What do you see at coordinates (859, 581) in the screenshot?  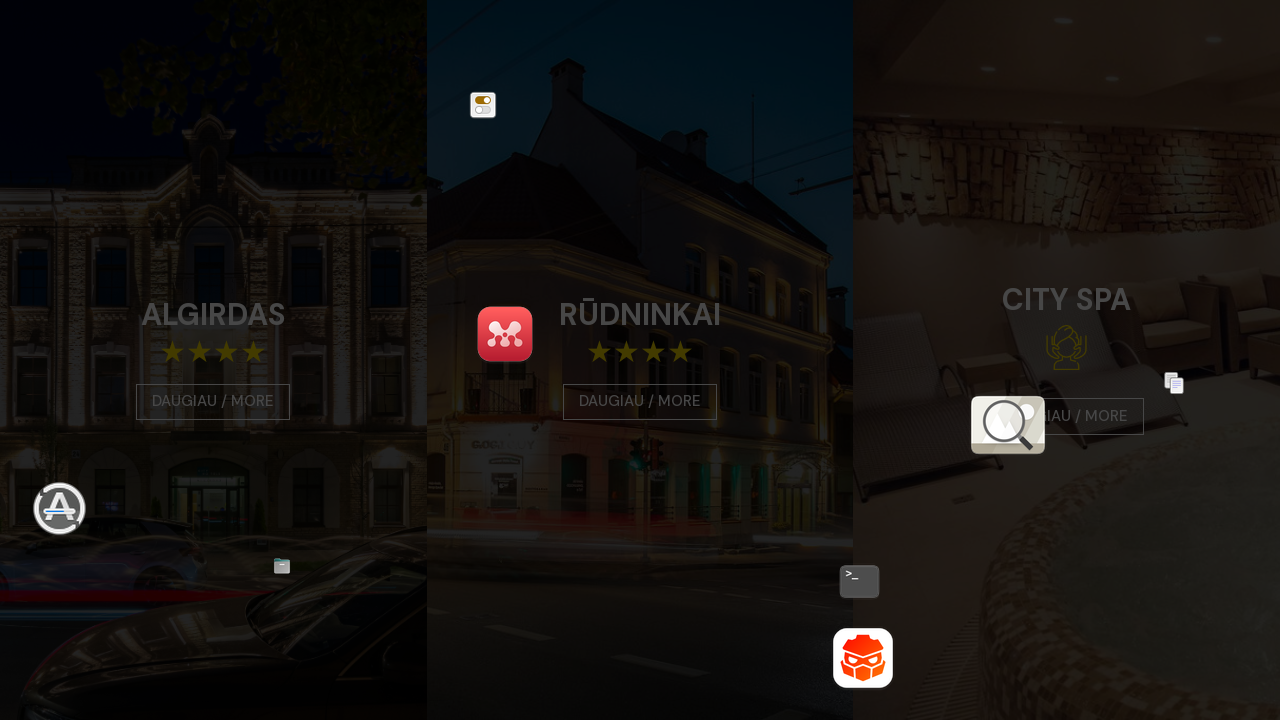 I see `open the terminal application` at bounding box center [859, 581].